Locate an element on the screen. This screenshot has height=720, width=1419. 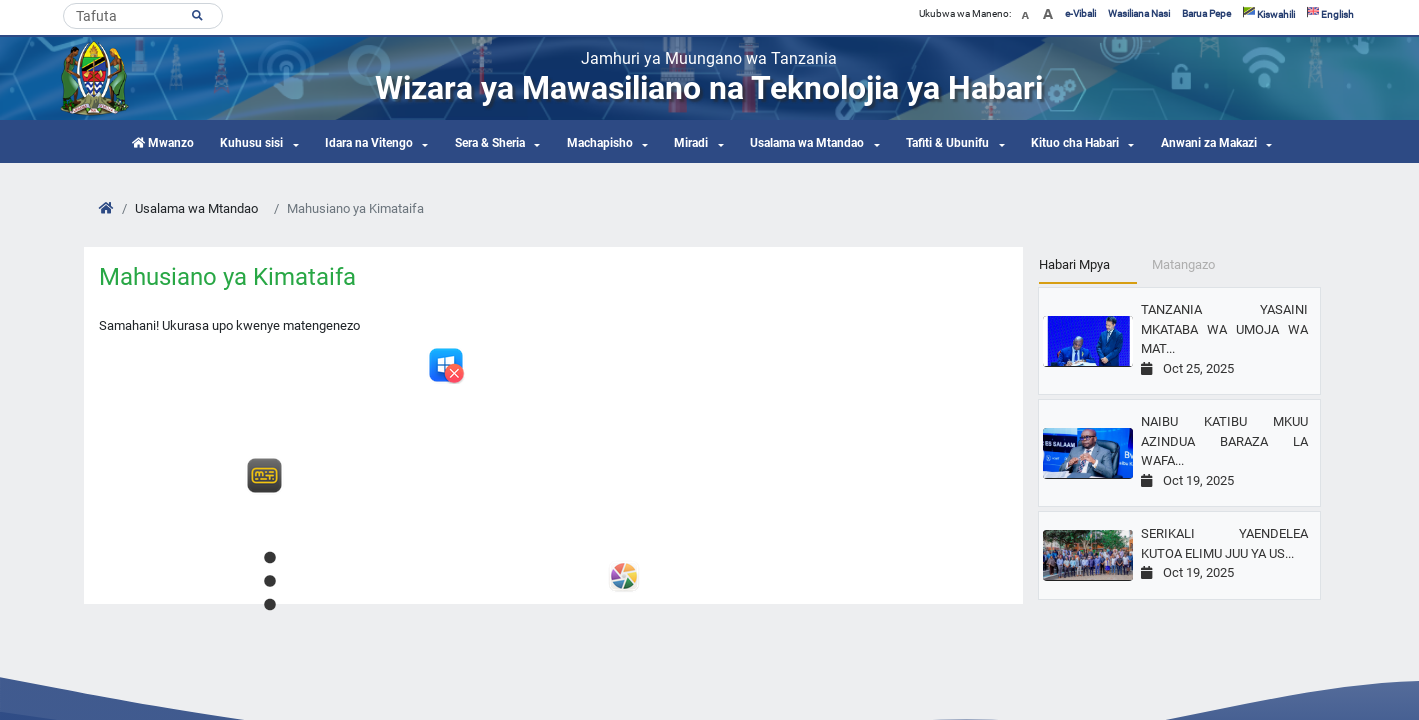
access more options or settings is located at coordinates (270, 581).